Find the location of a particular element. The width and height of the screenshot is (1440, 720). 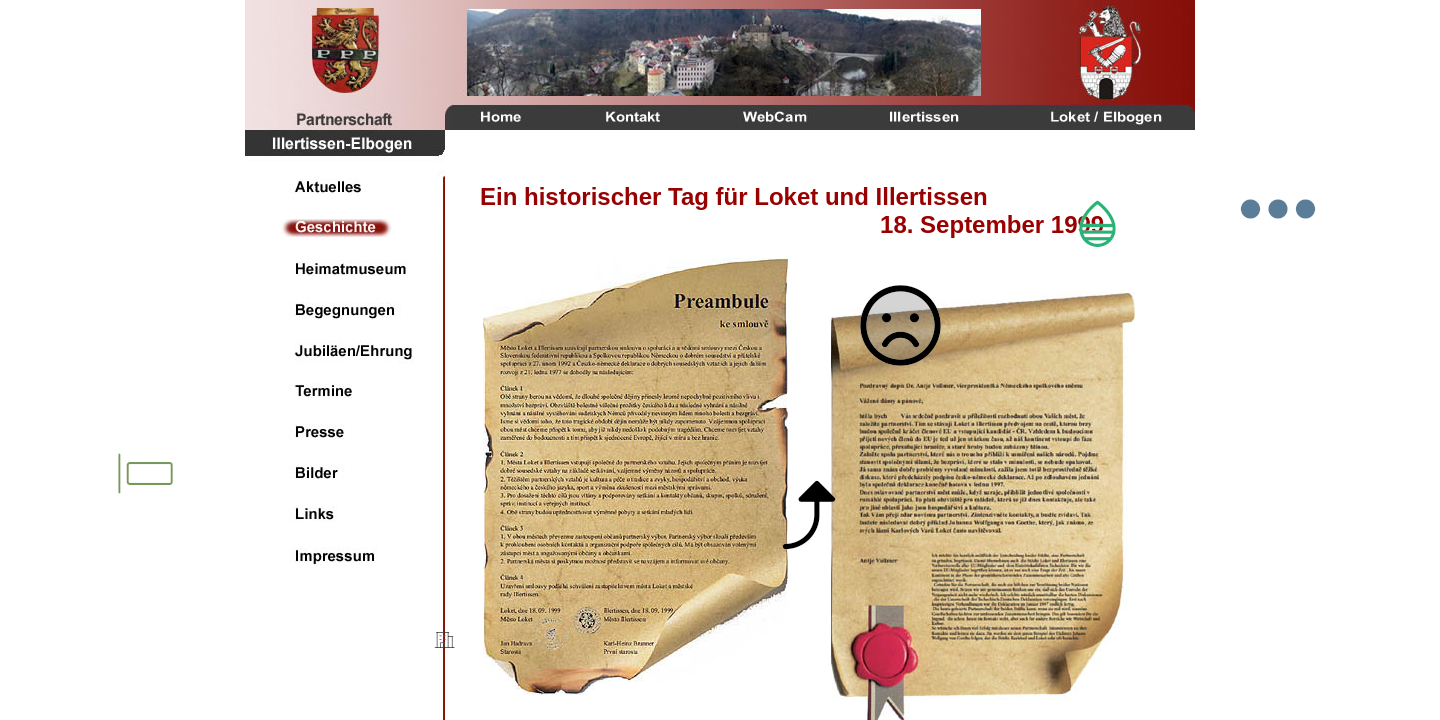

indicates partial fill level or half-full status is located at coordinates (1097, 225).